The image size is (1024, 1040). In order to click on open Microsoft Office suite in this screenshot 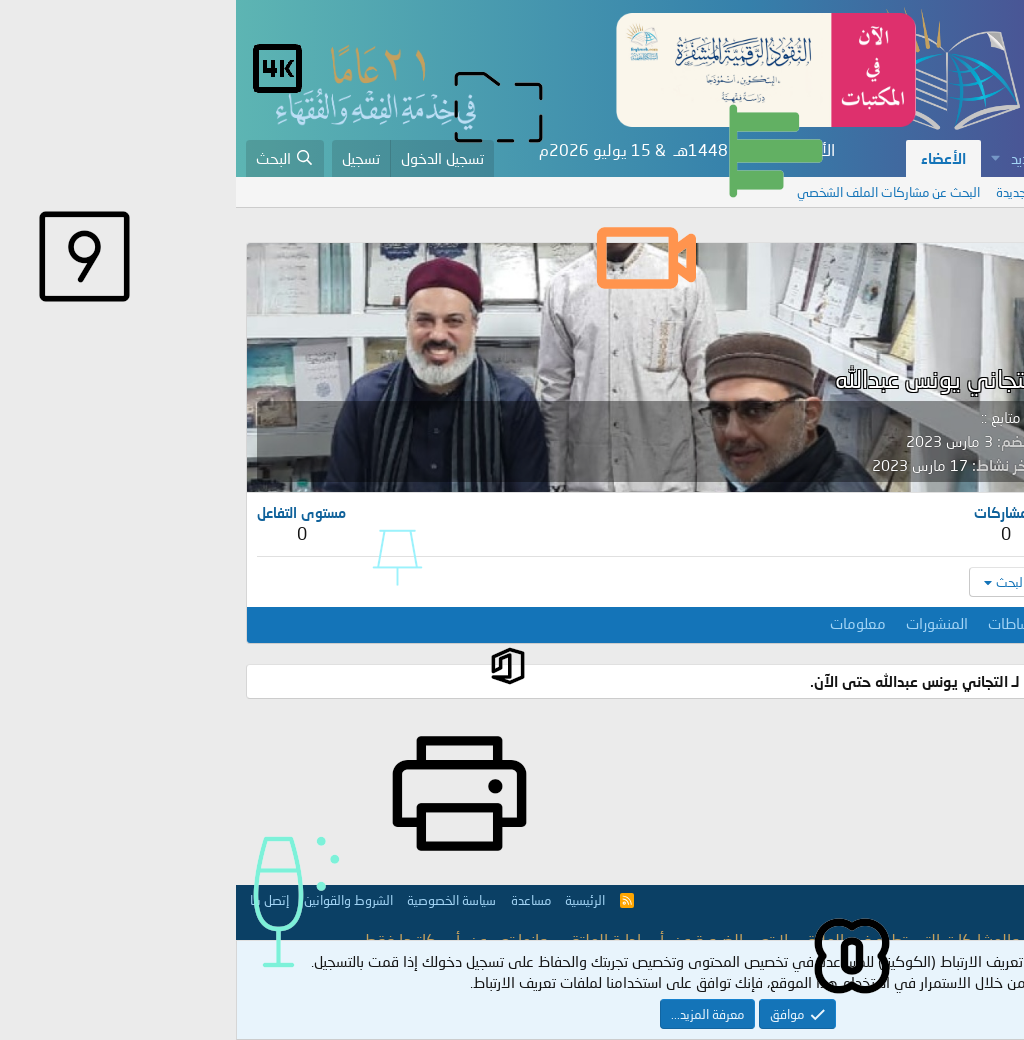, I will do `click(508, 666)`.